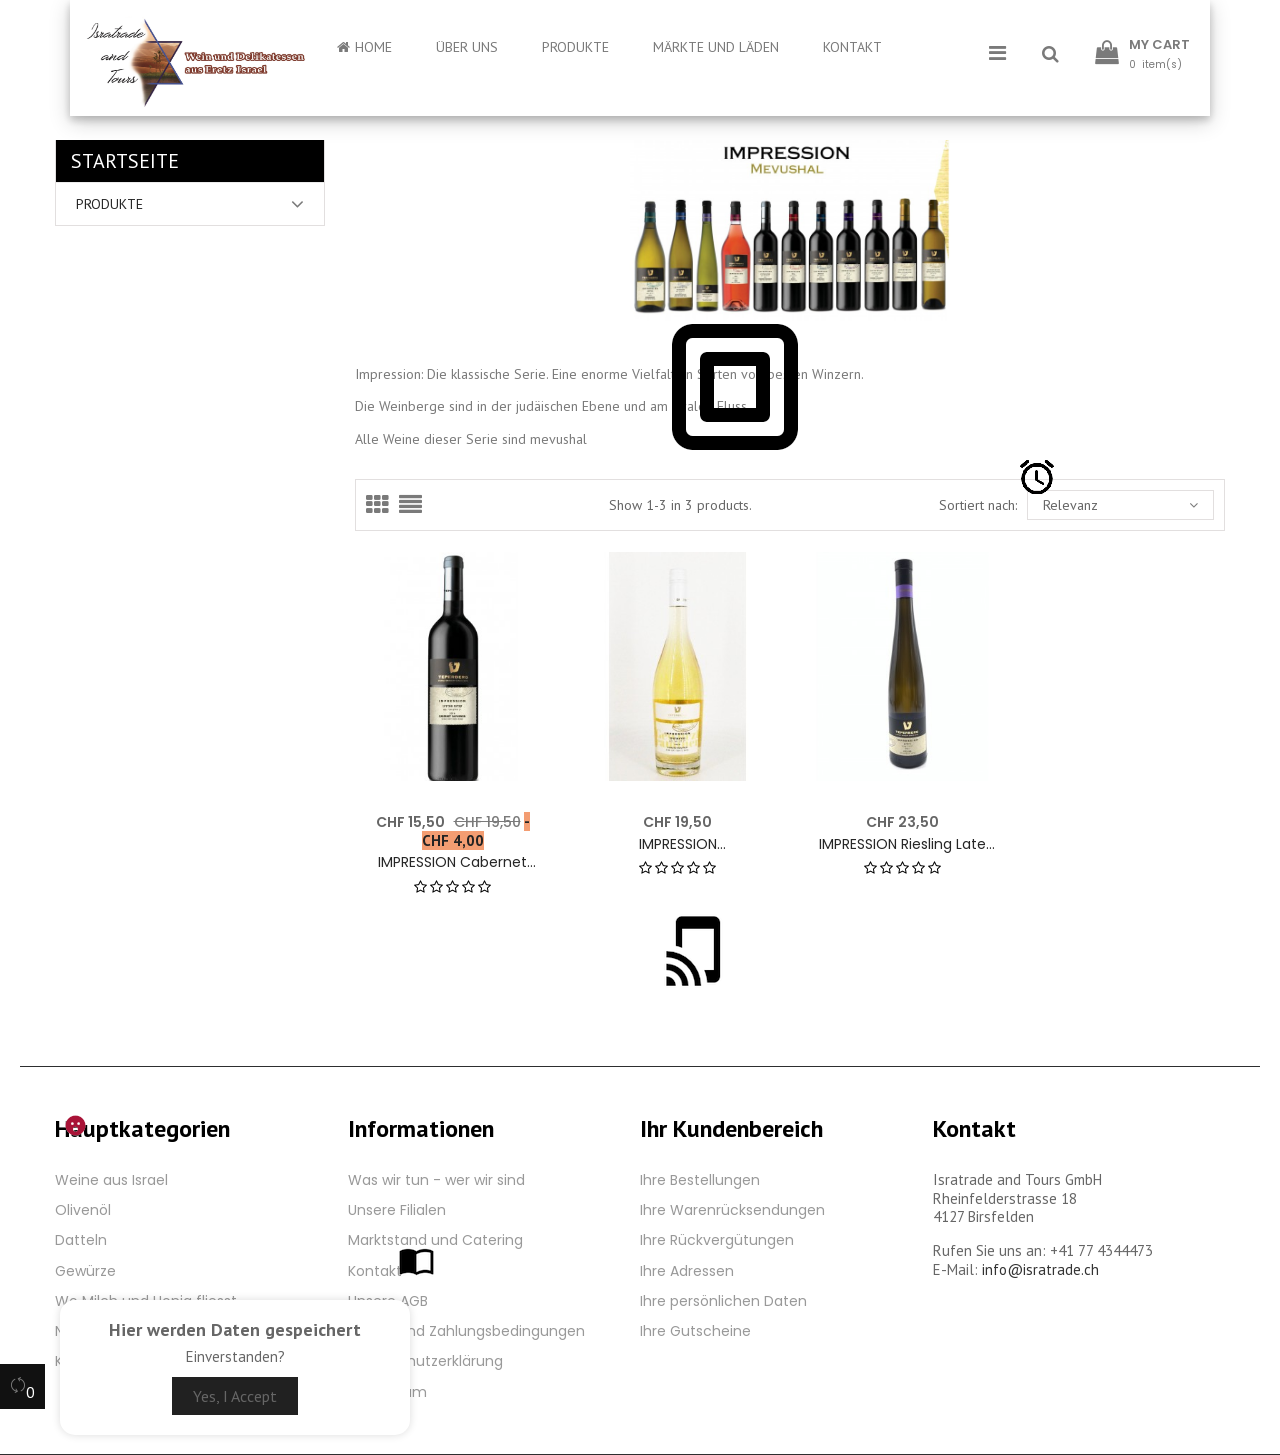 Image resolution: width=1280 pixels, height=1455 pixels. What do you see at coordinates (75, 1125) in the screenshot?
I see `indicates a surprise or unexpected event notification` at bounding box center [75, 1125].